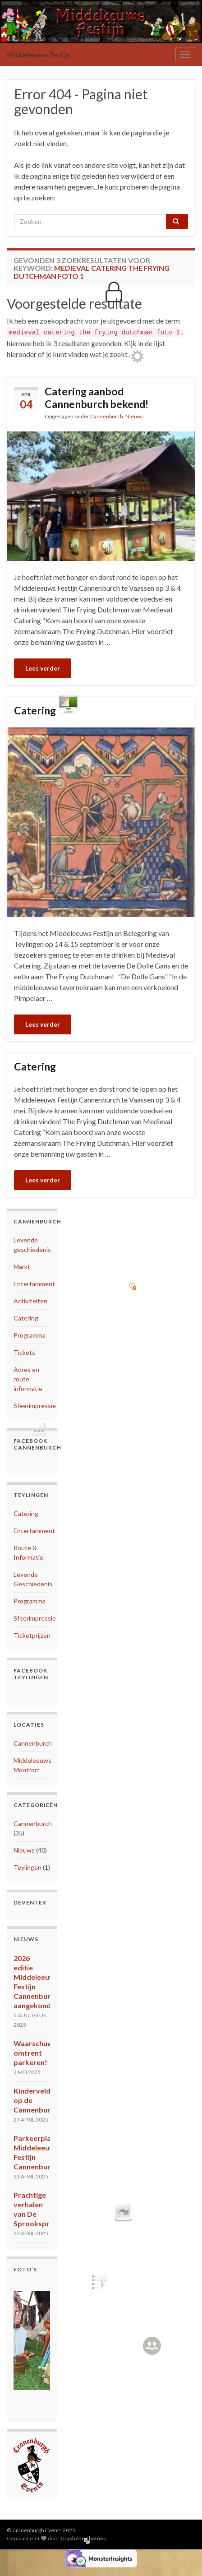 The image size is (202, 2576). What do you see at coordinates (114, 292) in the screenshot?
I see `access screen lock settings` at bounding box center [114, 292].